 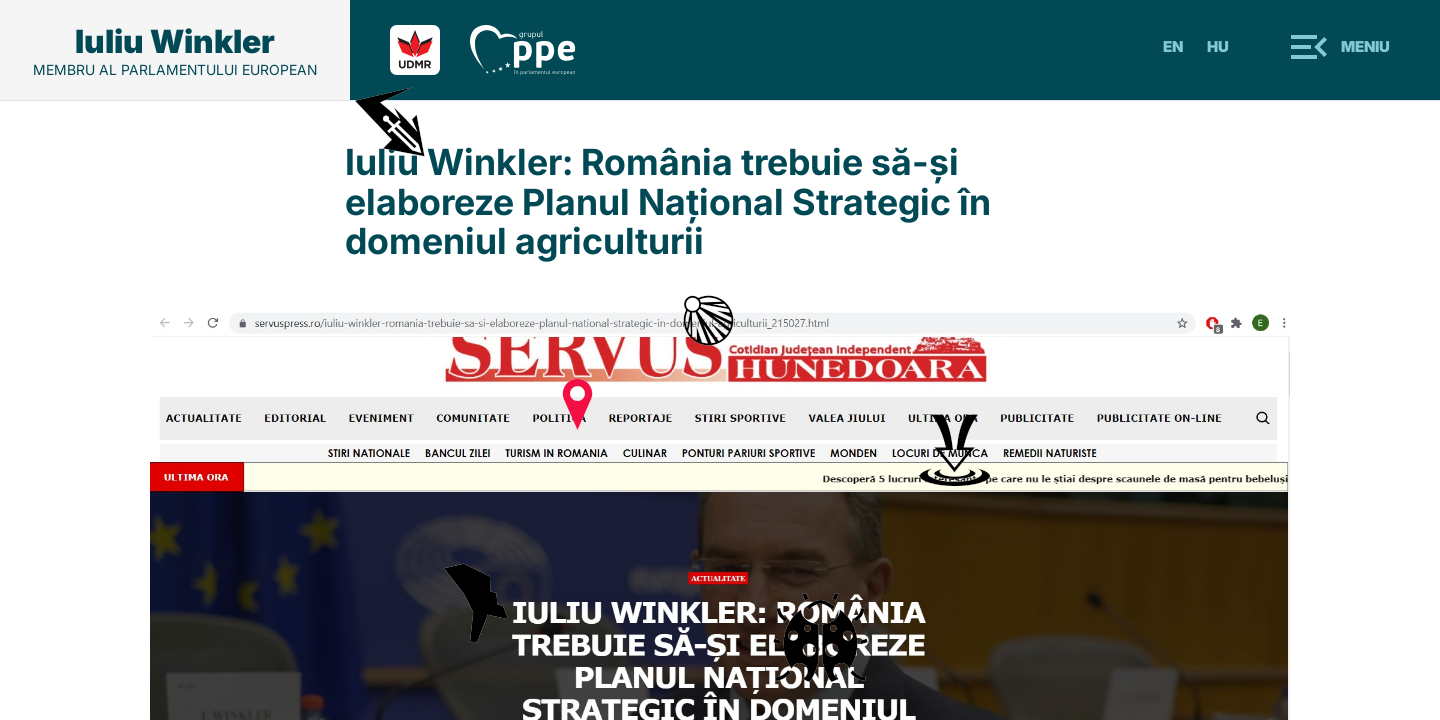 I want to click on select moldova as your country or region, so click(x=476, y=603).